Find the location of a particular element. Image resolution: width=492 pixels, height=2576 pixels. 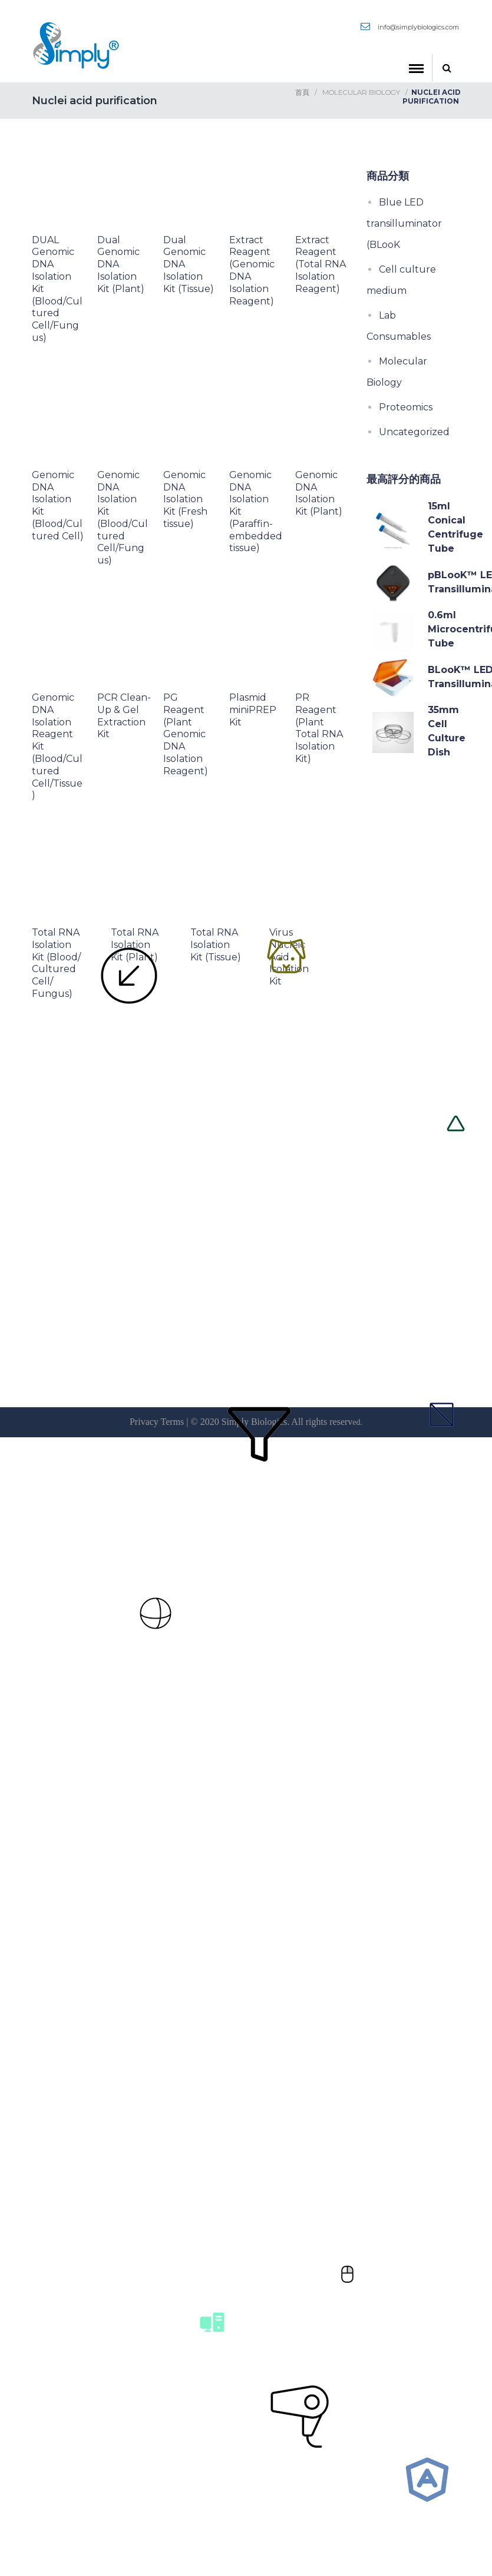

indicates a warning or caution state is located at coordinates (455, 1123).